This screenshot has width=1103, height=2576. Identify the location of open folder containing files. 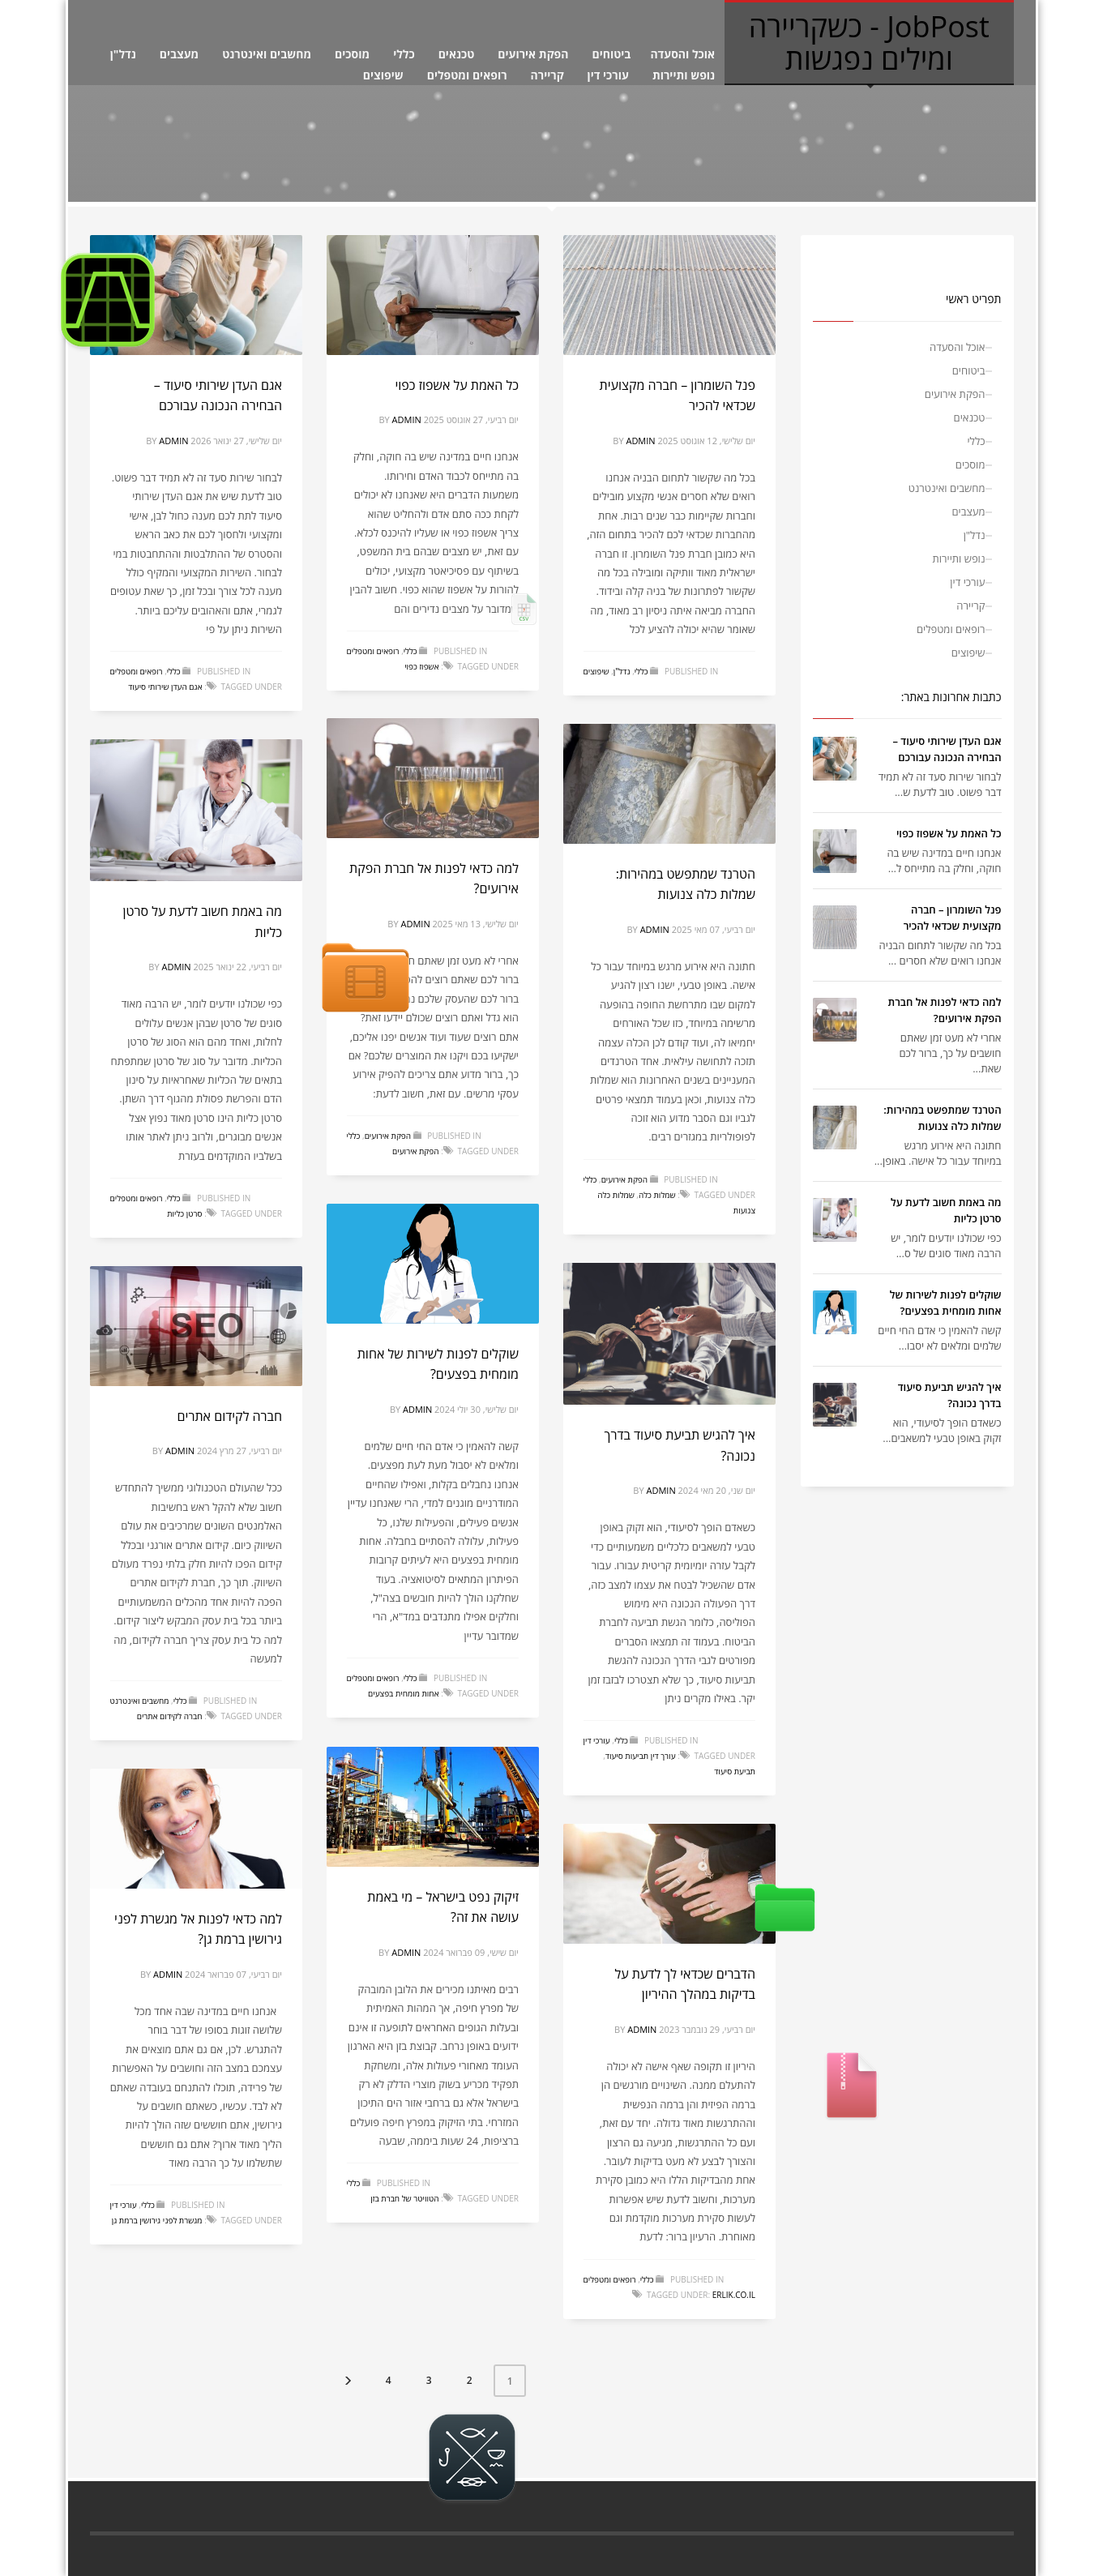
(784, 1907).